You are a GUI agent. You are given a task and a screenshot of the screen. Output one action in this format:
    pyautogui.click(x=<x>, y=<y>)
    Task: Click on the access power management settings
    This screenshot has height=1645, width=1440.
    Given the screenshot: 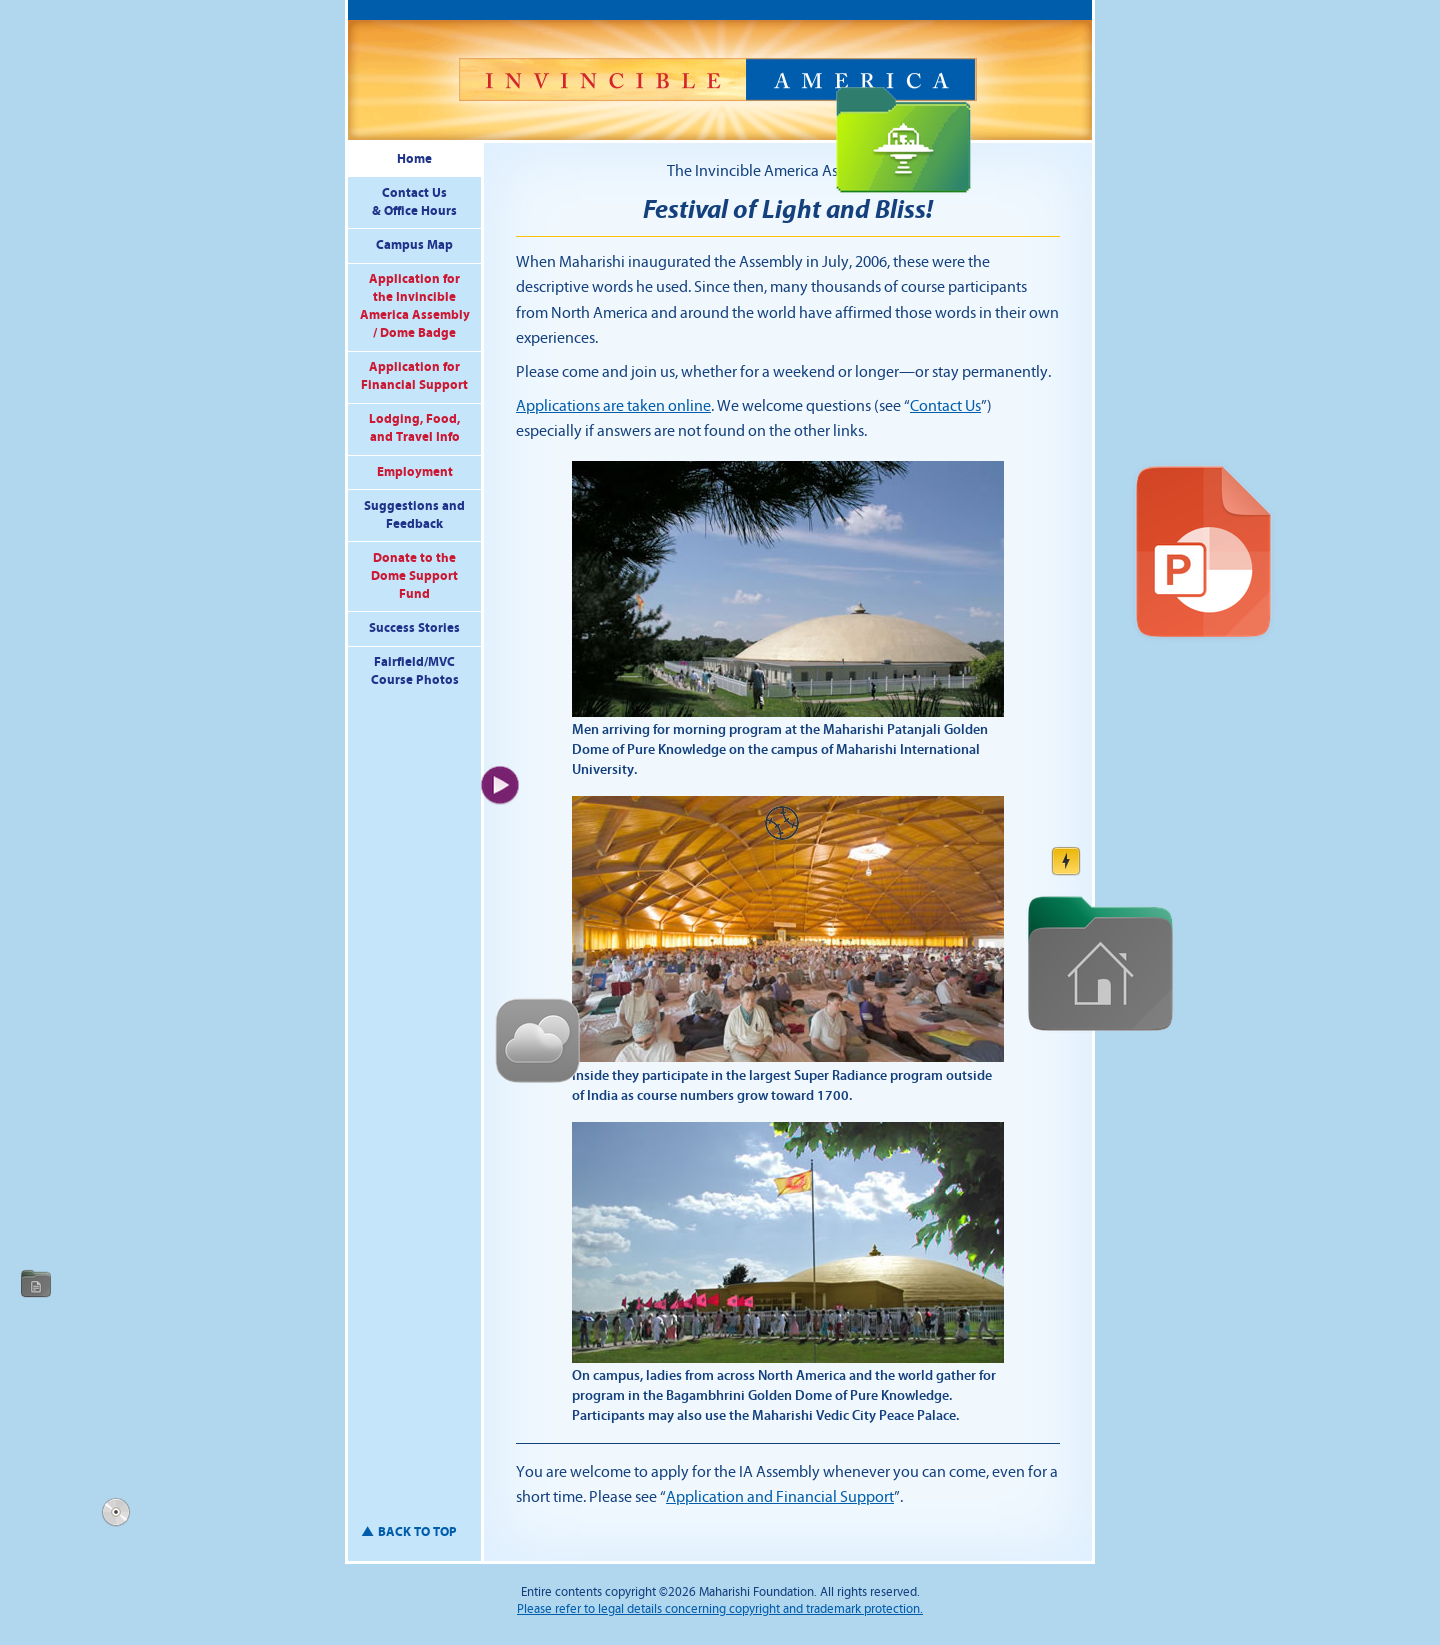 What is the action you would take?
    pyautogui.click(x=1066, y=861)
    